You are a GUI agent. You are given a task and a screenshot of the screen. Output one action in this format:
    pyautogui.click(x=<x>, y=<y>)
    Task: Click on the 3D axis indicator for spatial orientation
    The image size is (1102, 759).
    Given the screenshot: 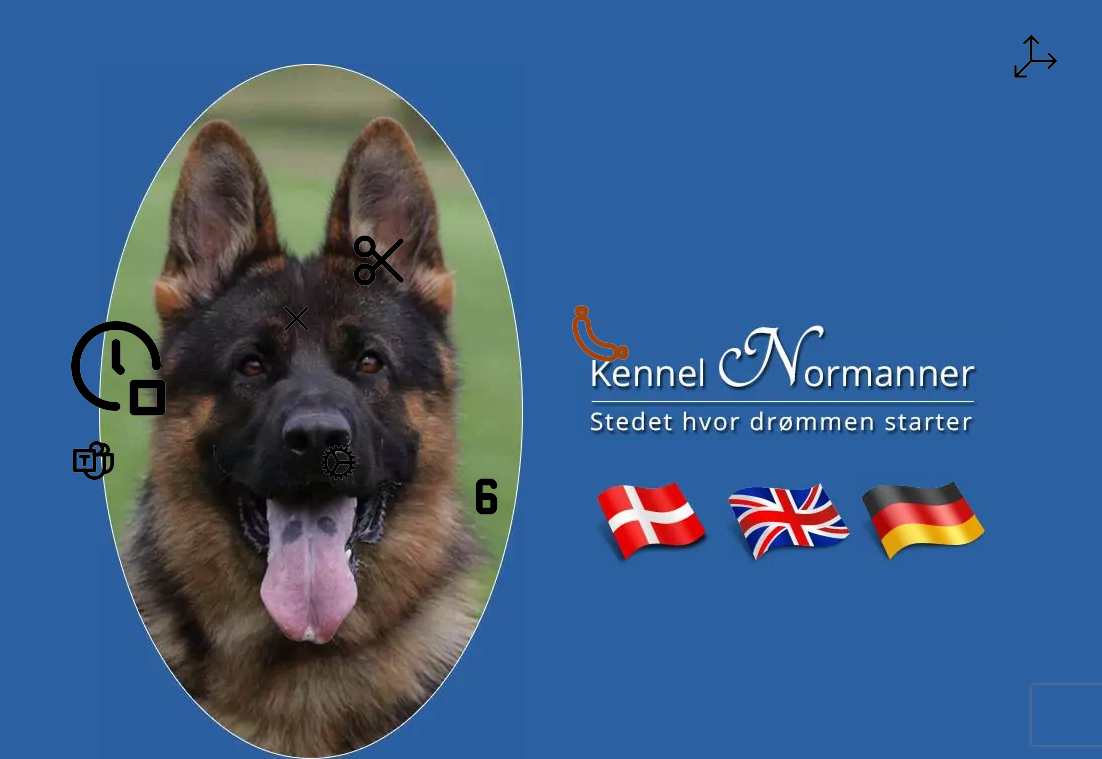 What is the action you would take?
    pyautogui.click(x=1033, y=59)
    